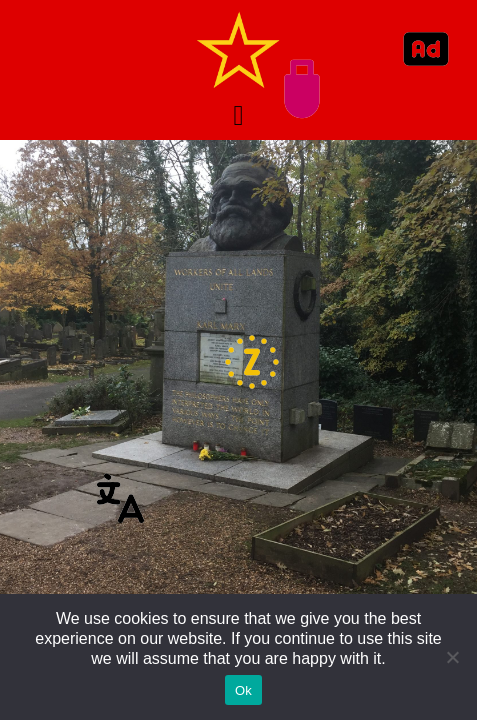  Describe the element at coordinates (120, 499) in the screenshot. I see `change language settings` at that location.